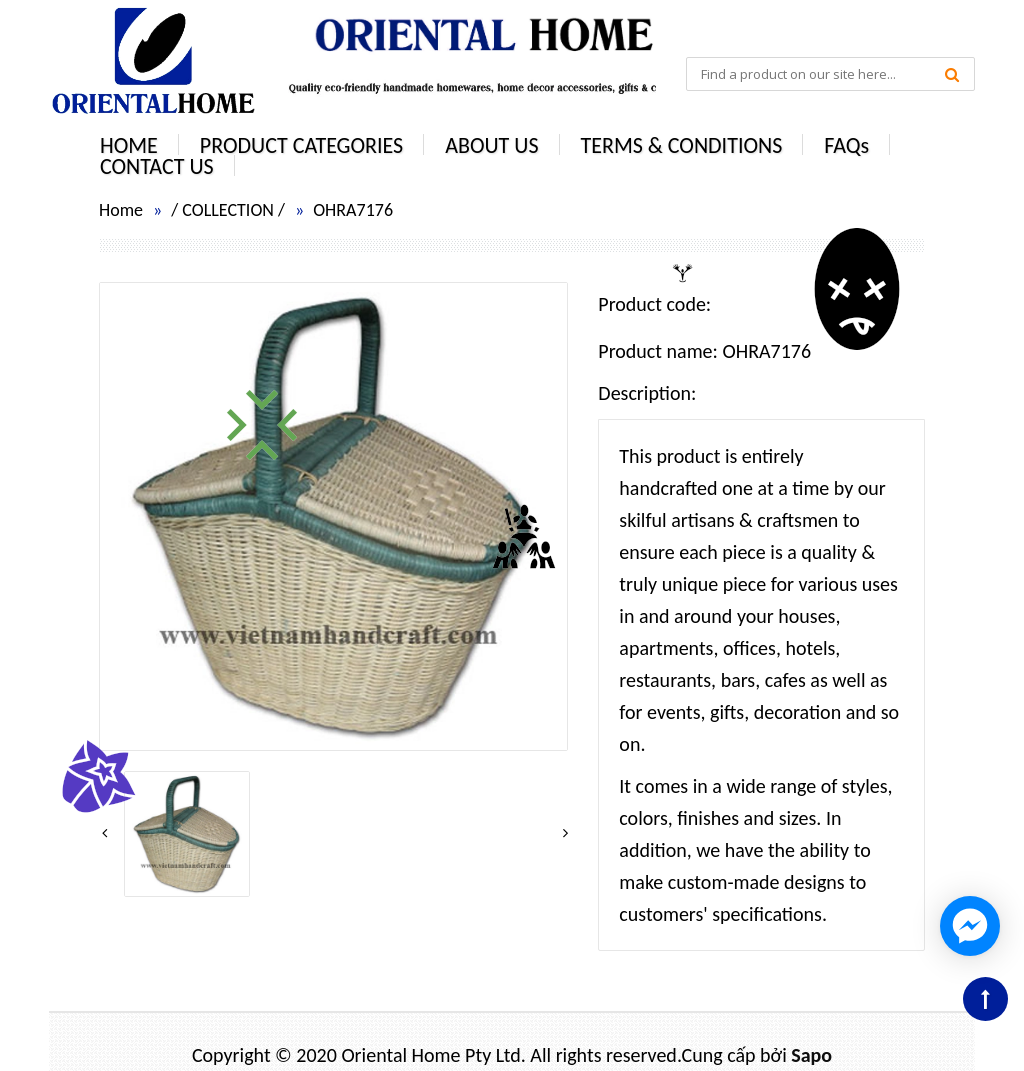 The width and height of the screenshot is (1024, 1071). What do you see at coordinates (524, 536) in the screenshot?
I see `the chariot tarot card icon` at bounding box center [524, 536].